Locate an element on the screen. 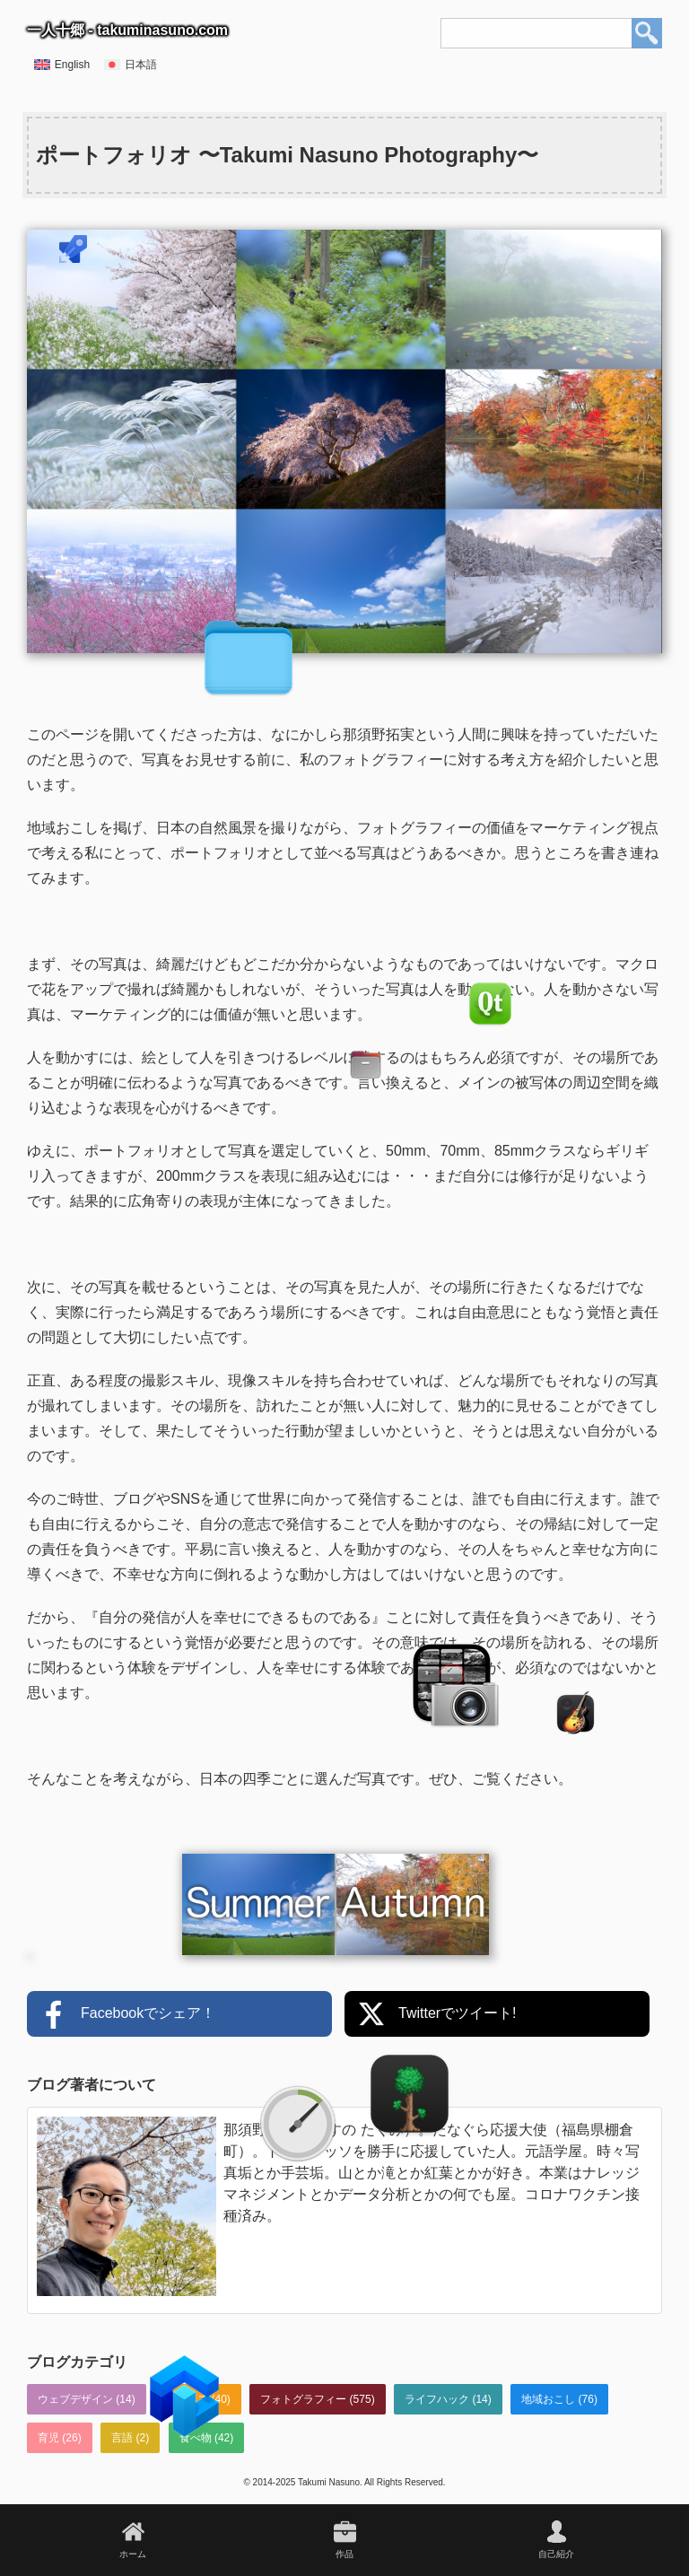 This screenshot has height=2576, width=689. open the folder app to browse files is located at coordinates (249, 657).